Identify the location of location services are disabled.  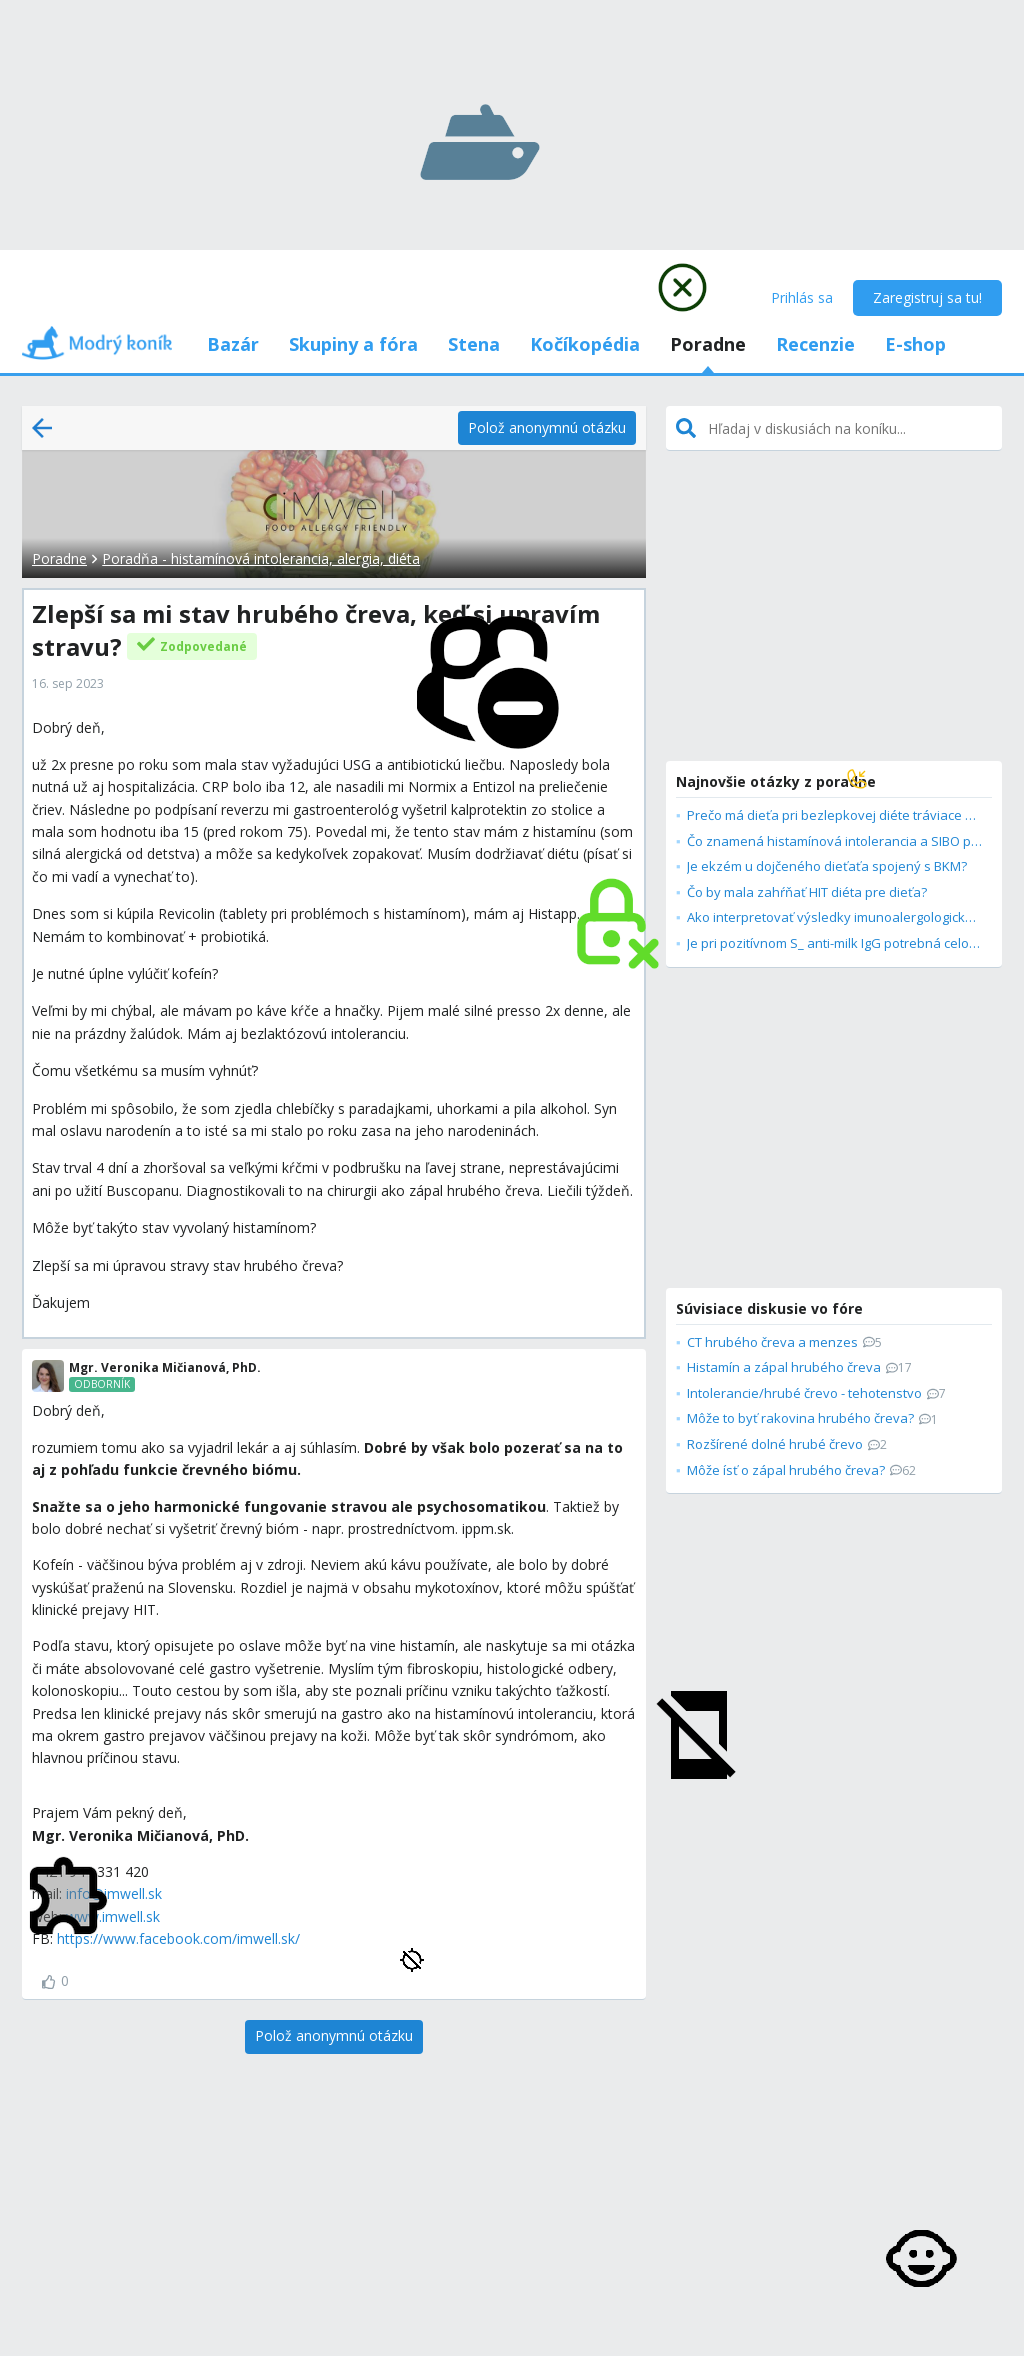
(412, 1960).